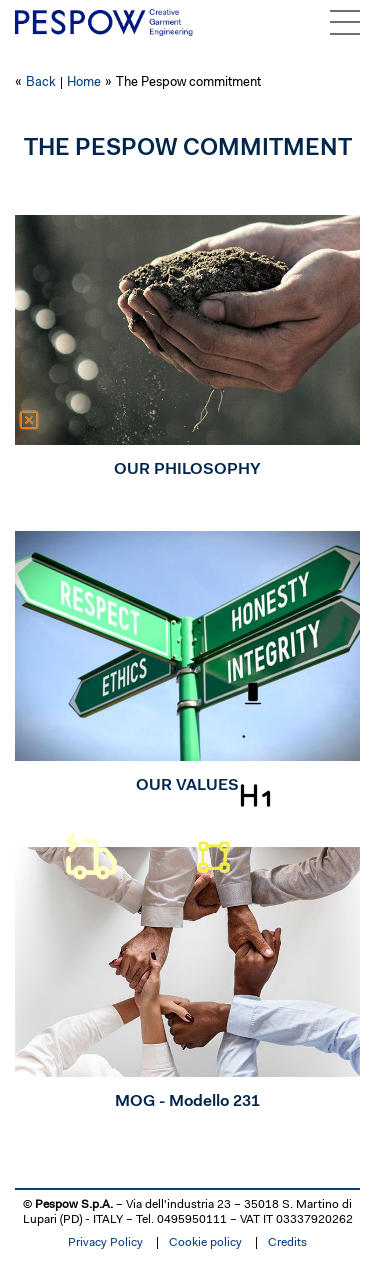  What do you see at coordinates (255, 795) in the screenshot?
I see `format text as a level 1 heading` at bounding box center [255, 795].